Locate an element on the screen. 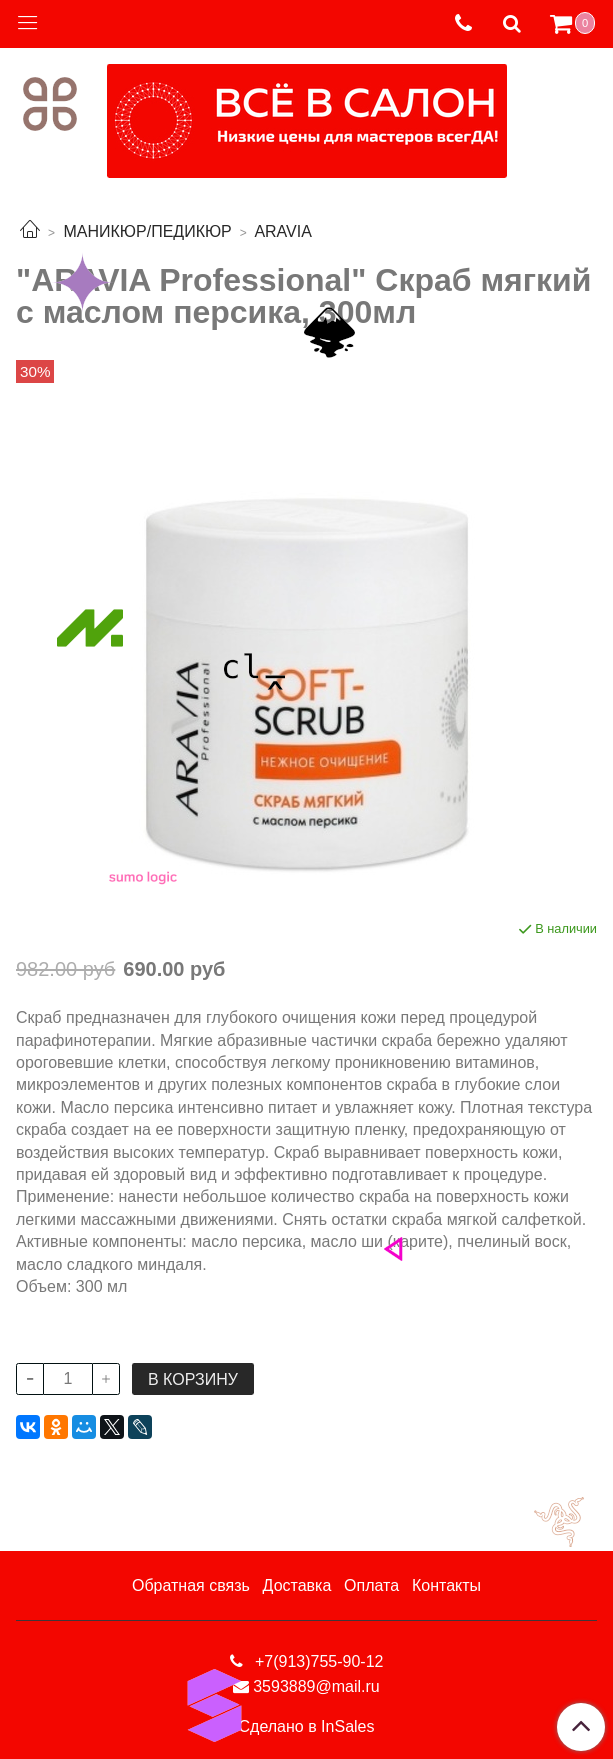  meizu brand logo is located at coordinates (90, 628).